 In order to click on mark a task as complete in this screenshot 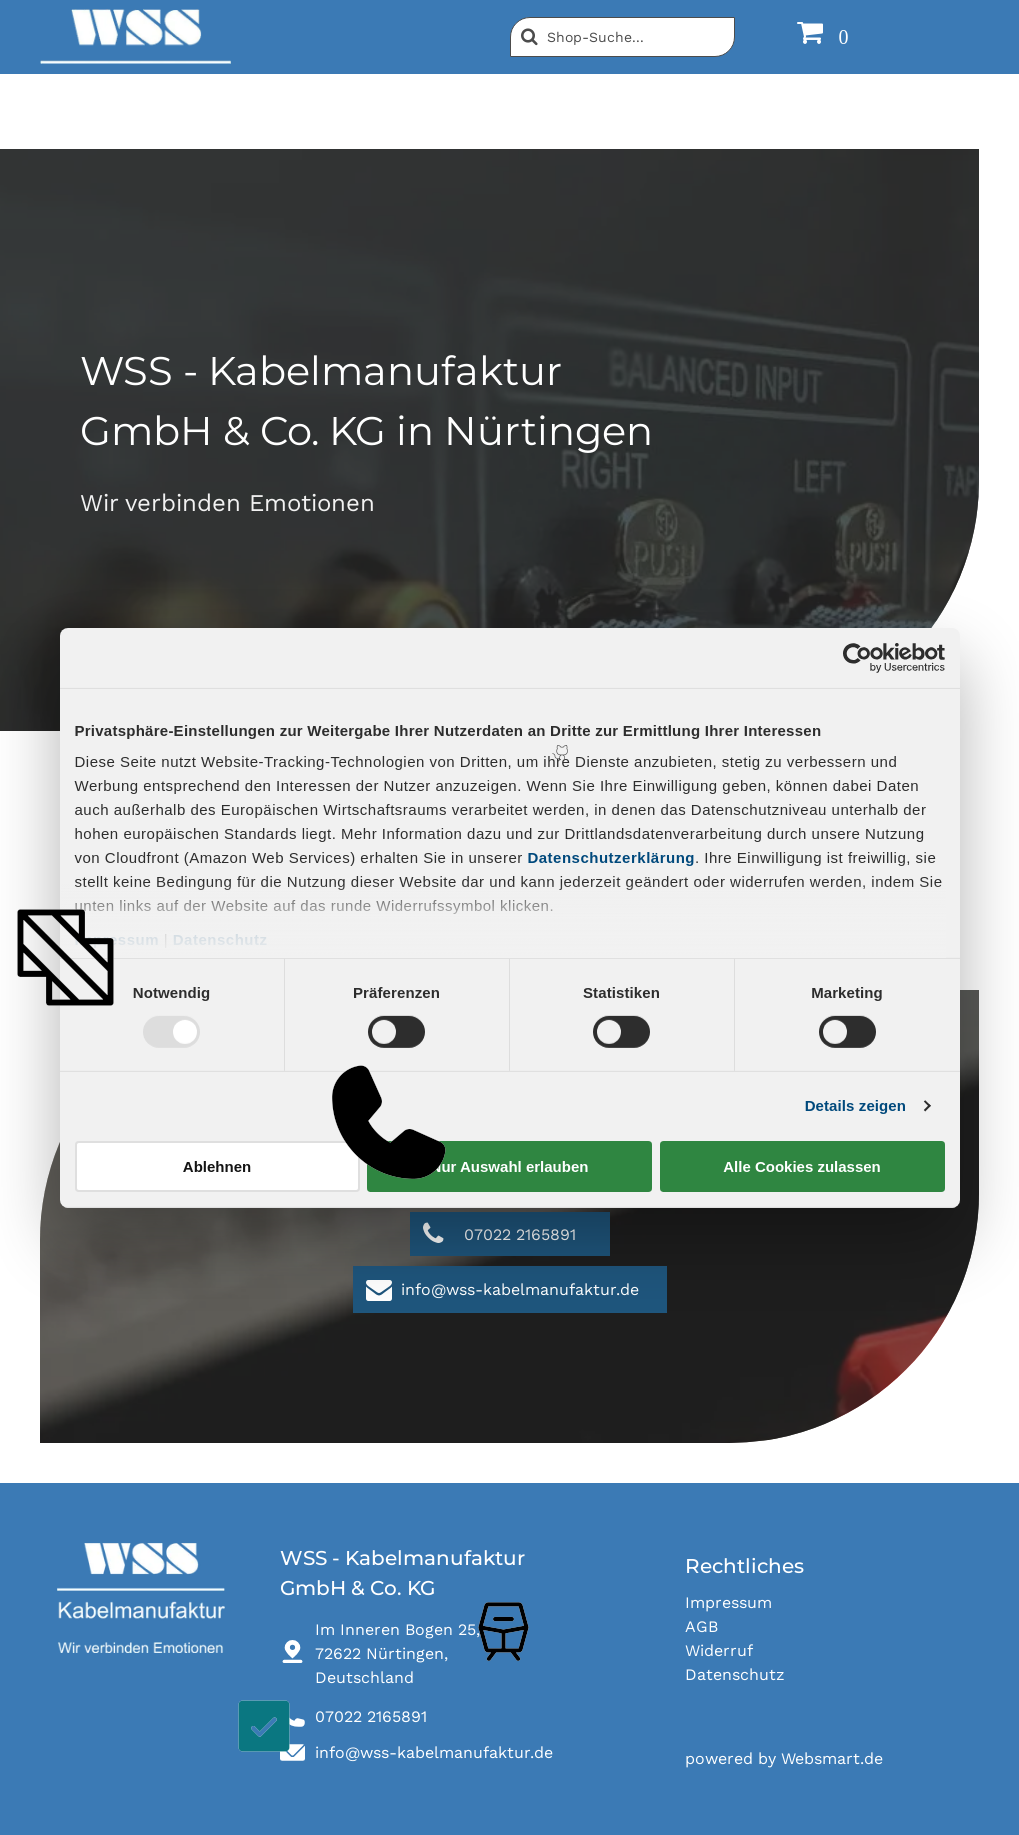, I will do `click(264, 1726)`.